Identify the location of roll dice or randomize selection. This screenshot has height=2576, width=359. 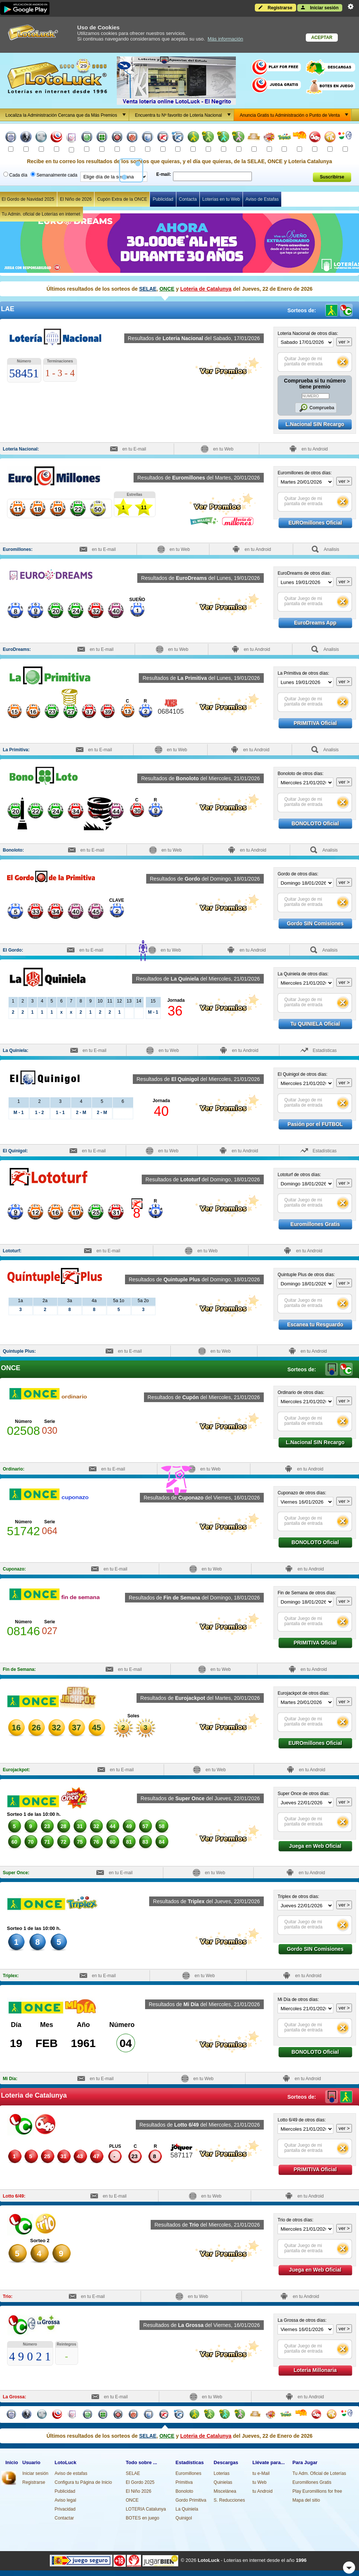
(131, 170).